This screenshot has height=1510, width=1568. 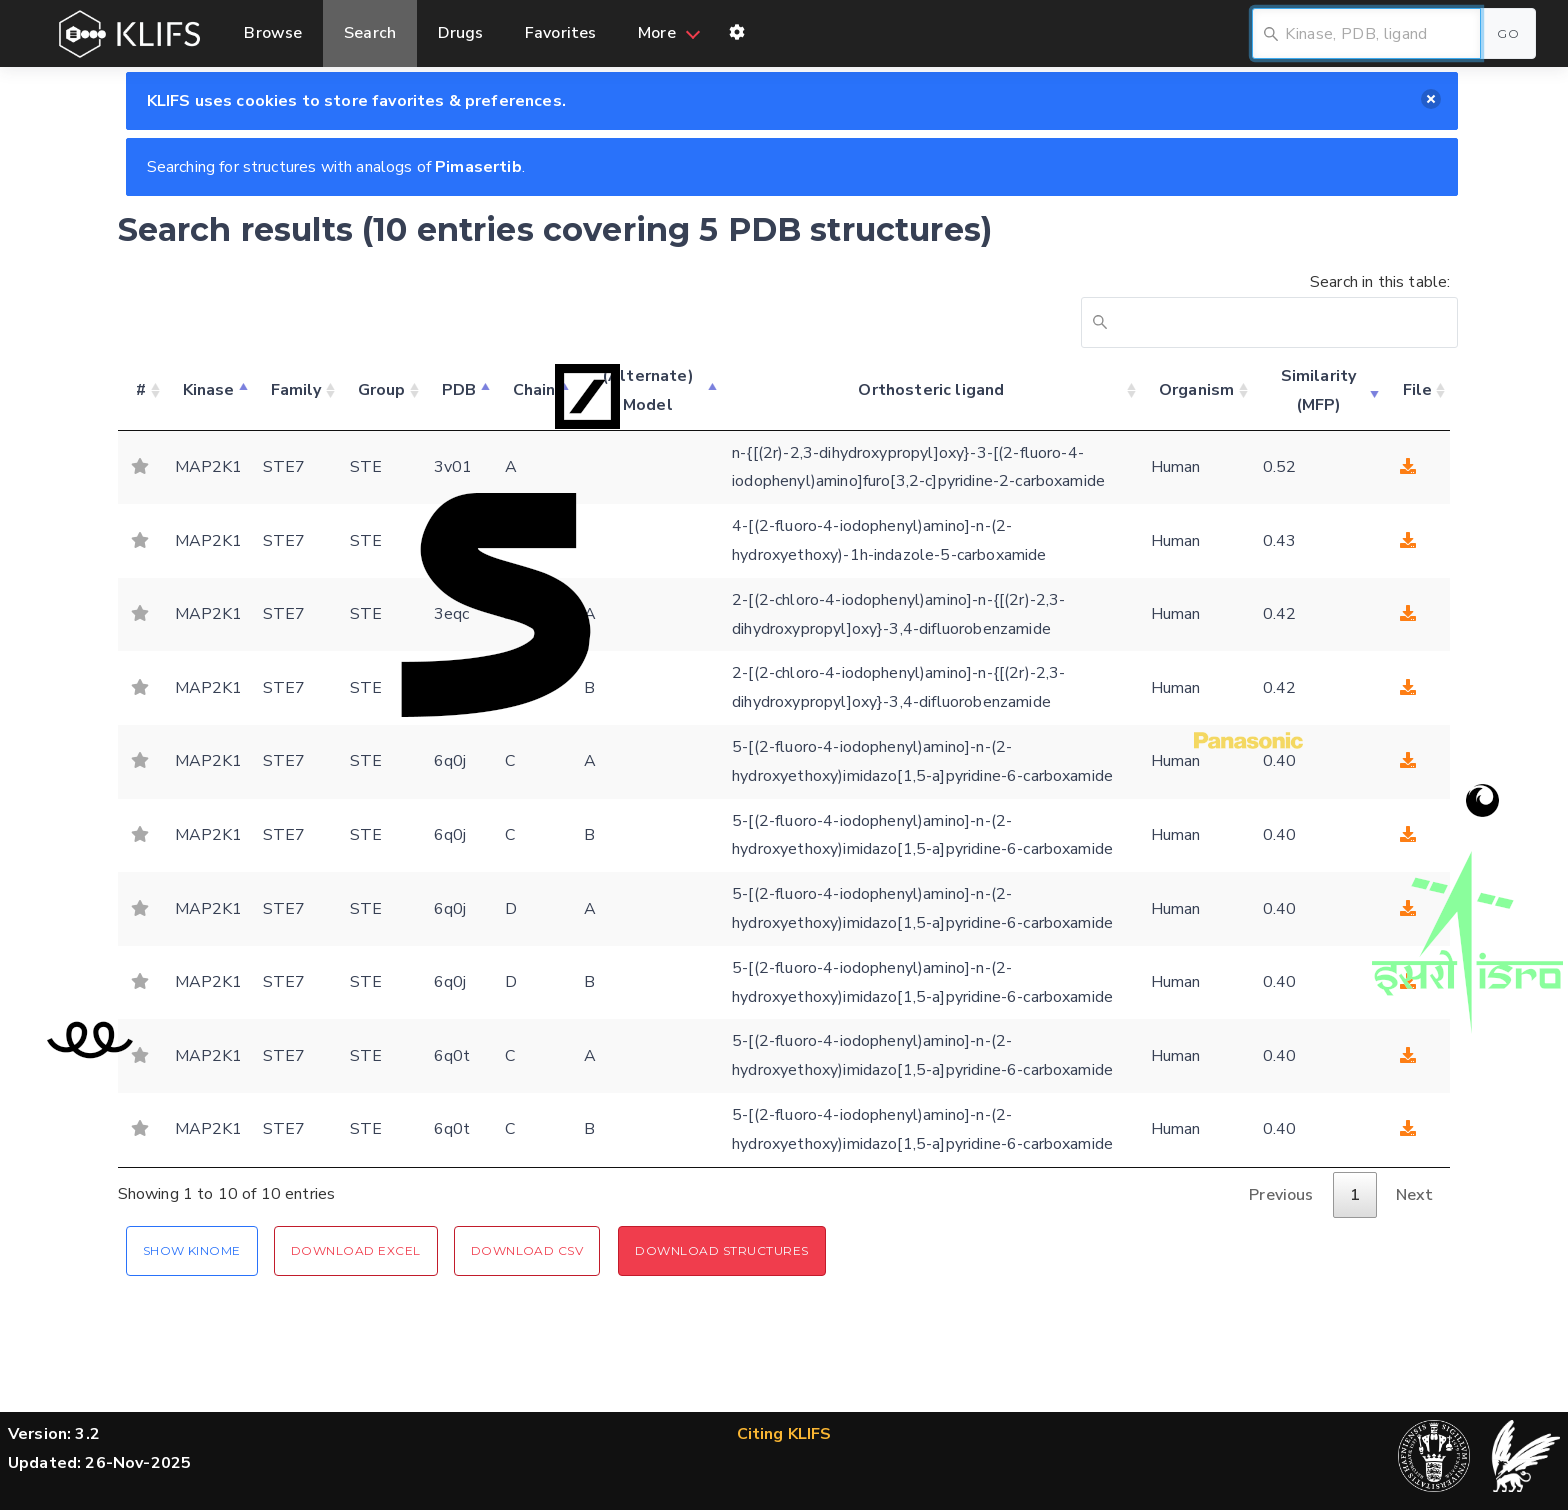 What do you see at coordinates (90, 1040) in the screenshot?
I see `visit teespring storefront` at bounding box center [90, 1040].